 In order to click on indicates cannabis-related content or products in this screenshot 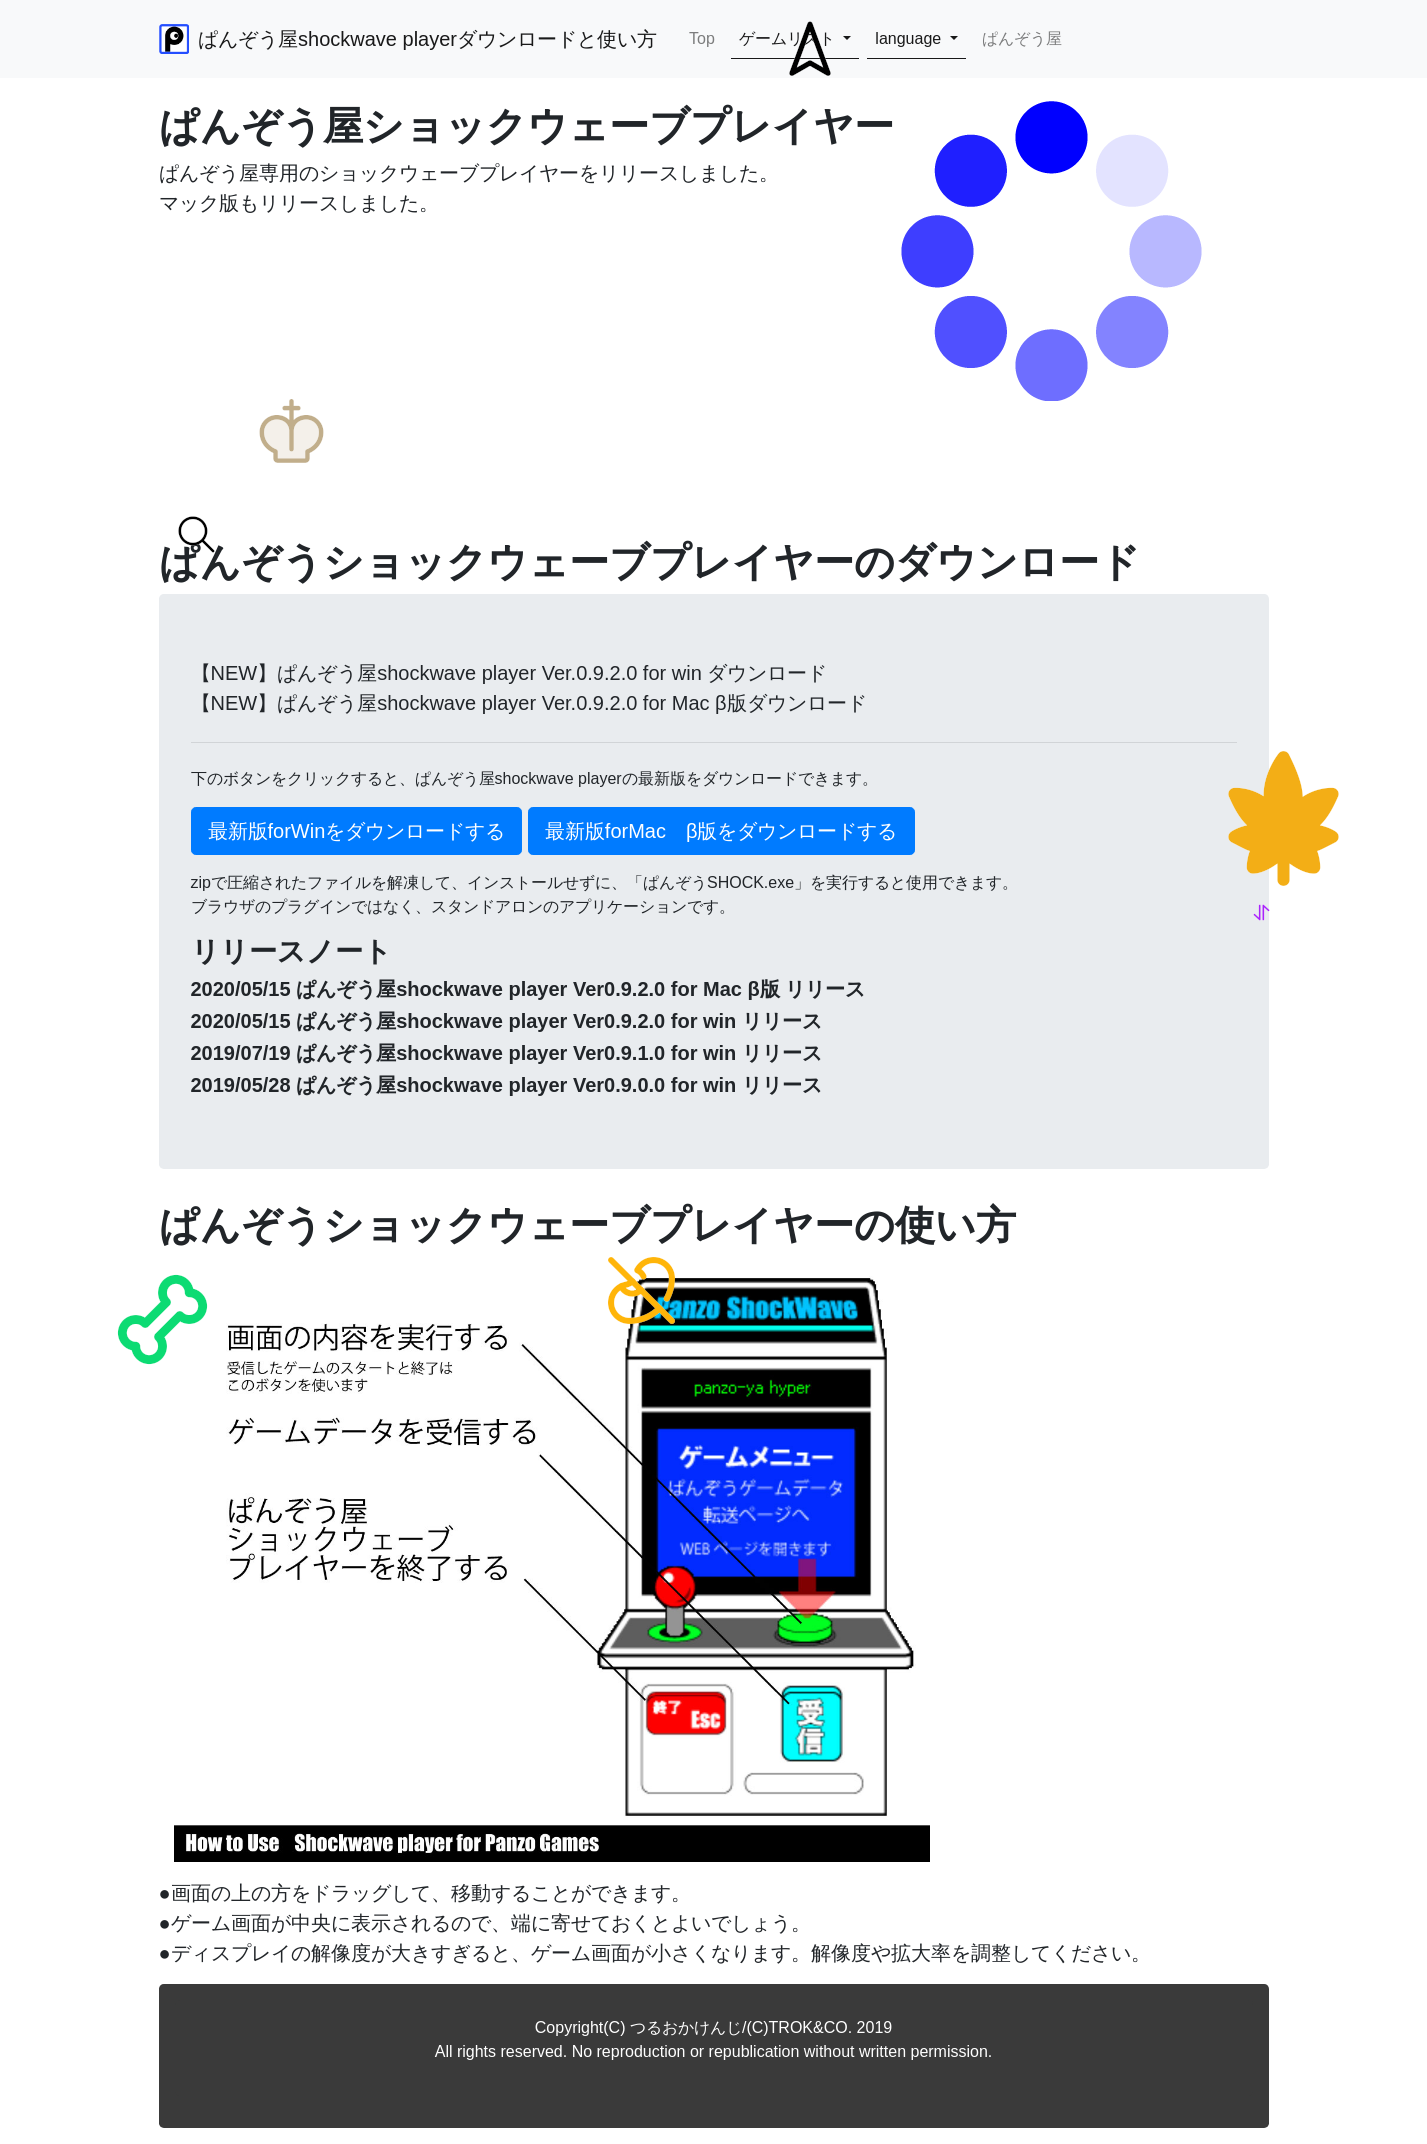, I will do `click(1283, 818)`.